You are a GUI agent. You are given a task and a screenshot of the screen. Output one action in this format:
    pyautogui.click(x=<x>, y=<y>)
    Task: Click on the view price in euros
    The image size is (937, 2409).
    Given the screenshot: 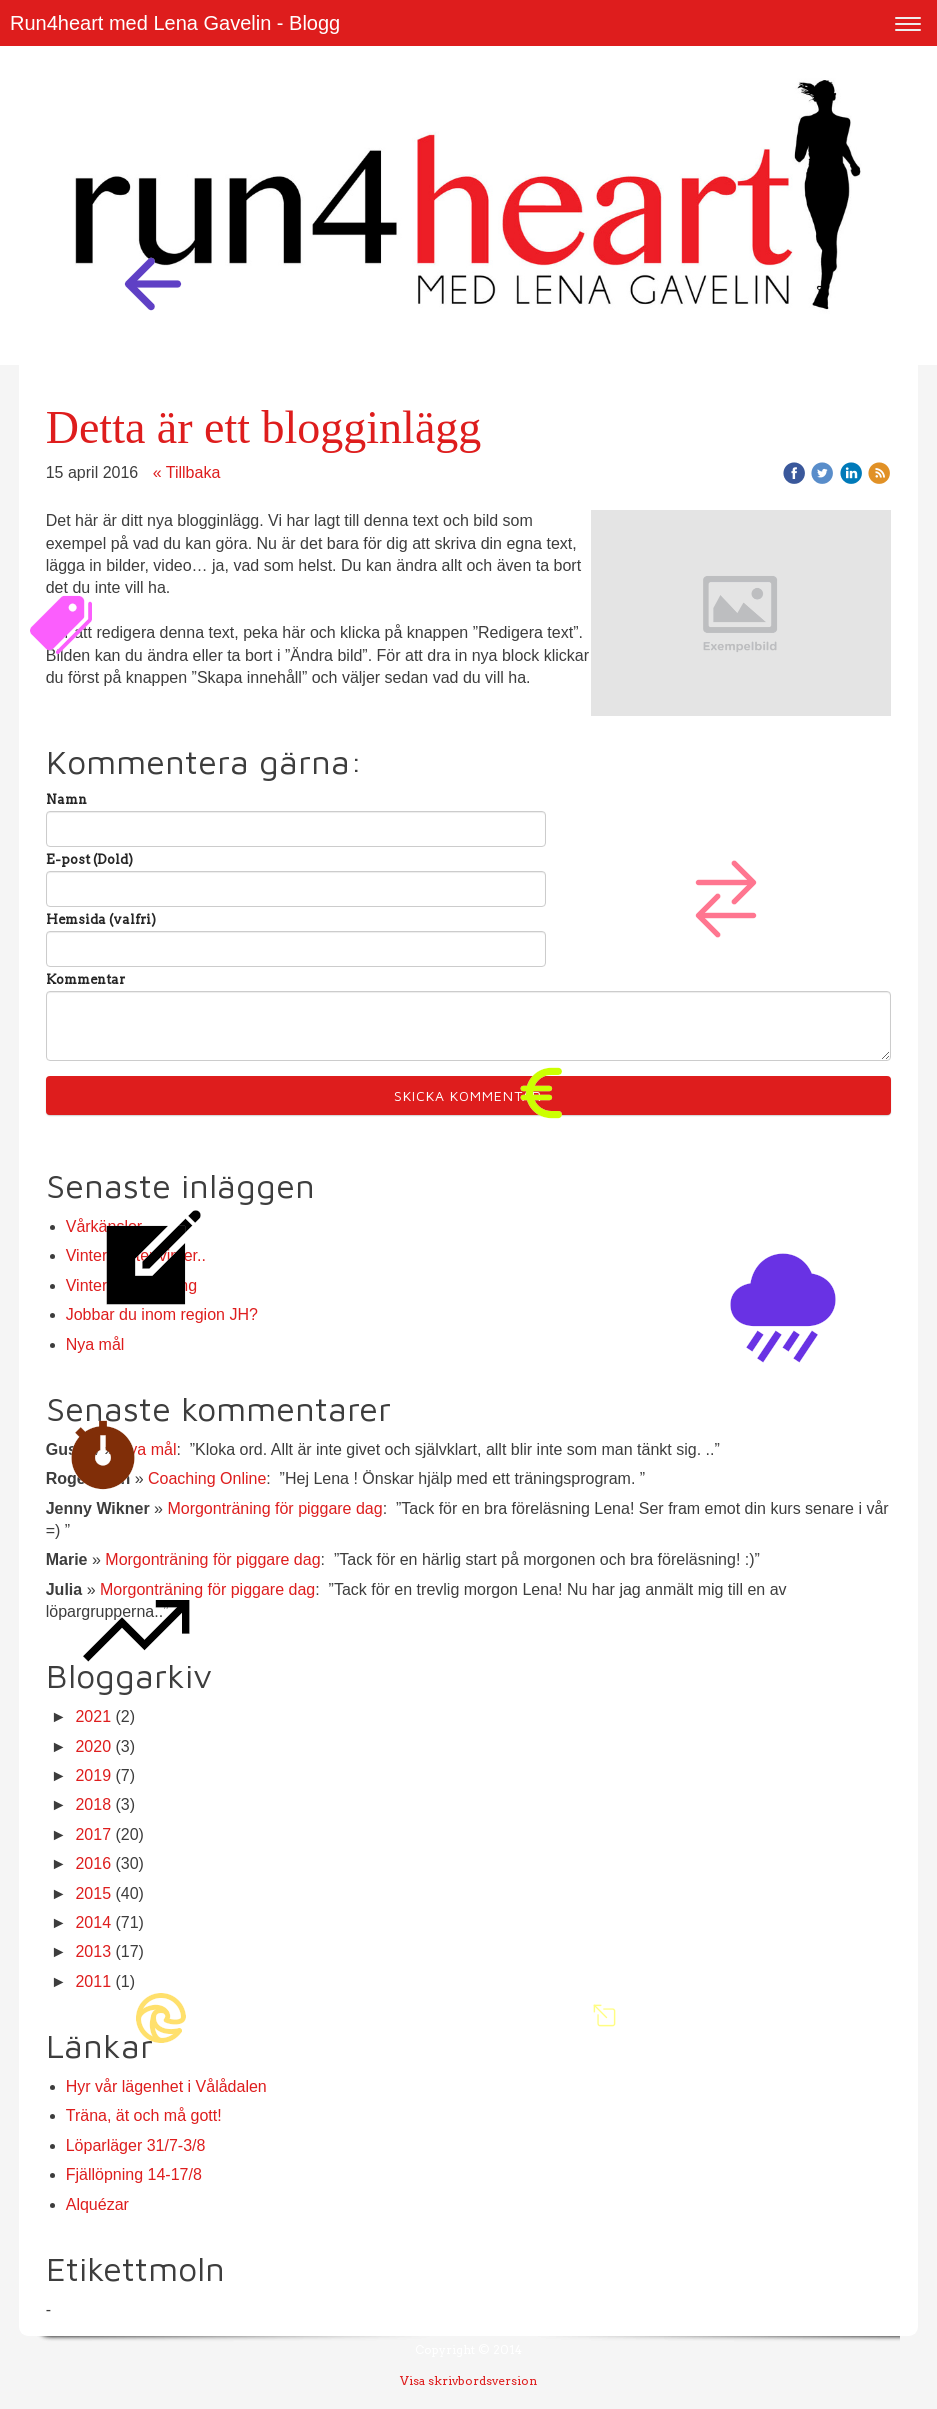 What is the action you would take?
    pyautogui.click(x=544, y=1093)
    